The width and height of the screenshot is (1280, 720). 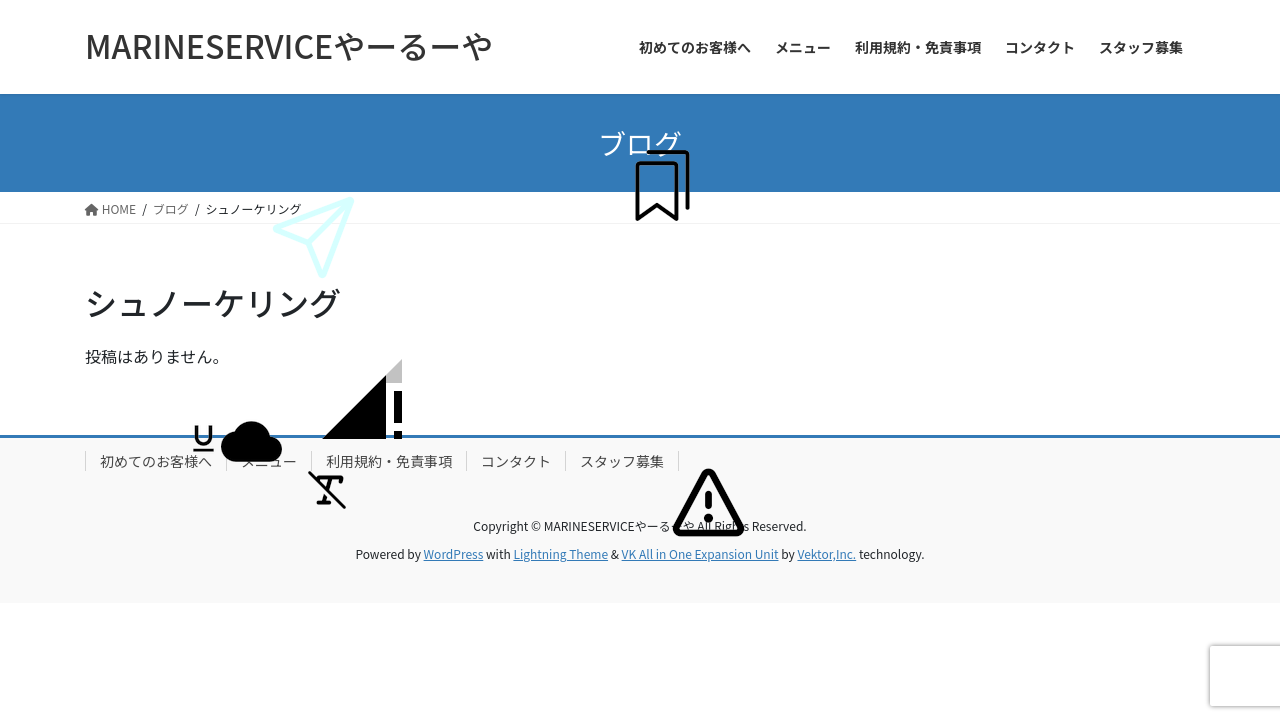 What do you see at coordinates (662, 185) in the screenshot?
I see `view your saved bookmarks` at bounding box center [662, 185].